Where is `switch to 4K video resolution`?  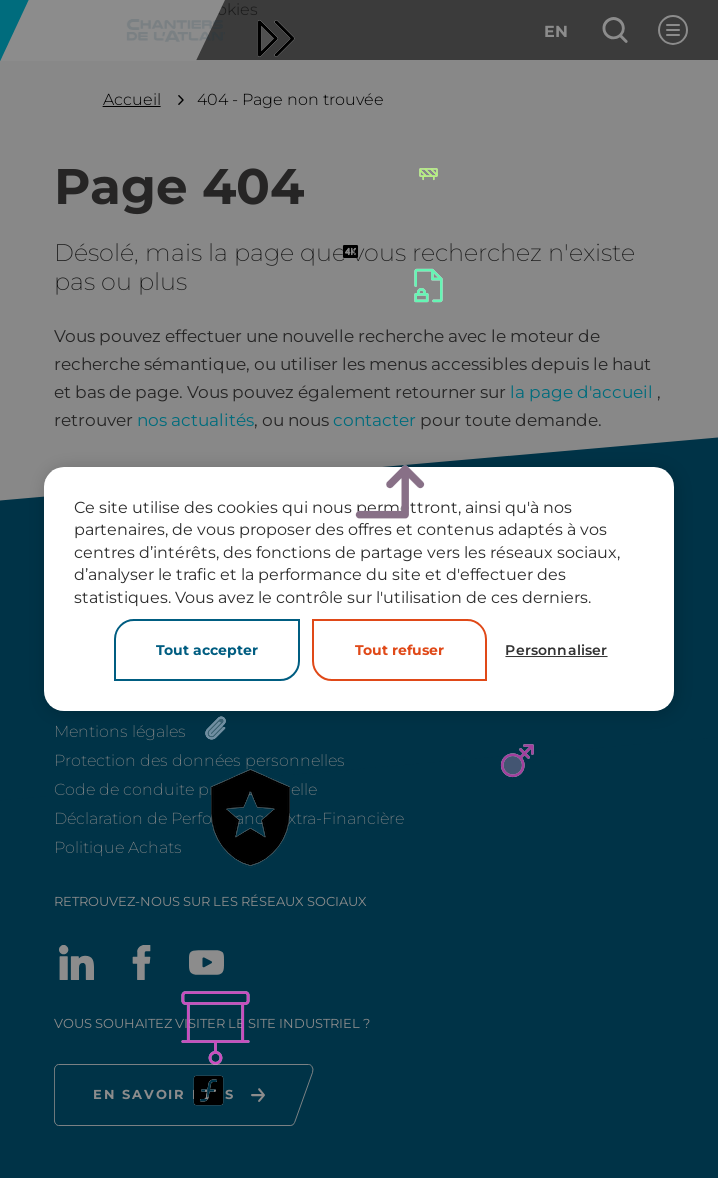
switch to 4K video resolution is located at coordinates (350, 251).